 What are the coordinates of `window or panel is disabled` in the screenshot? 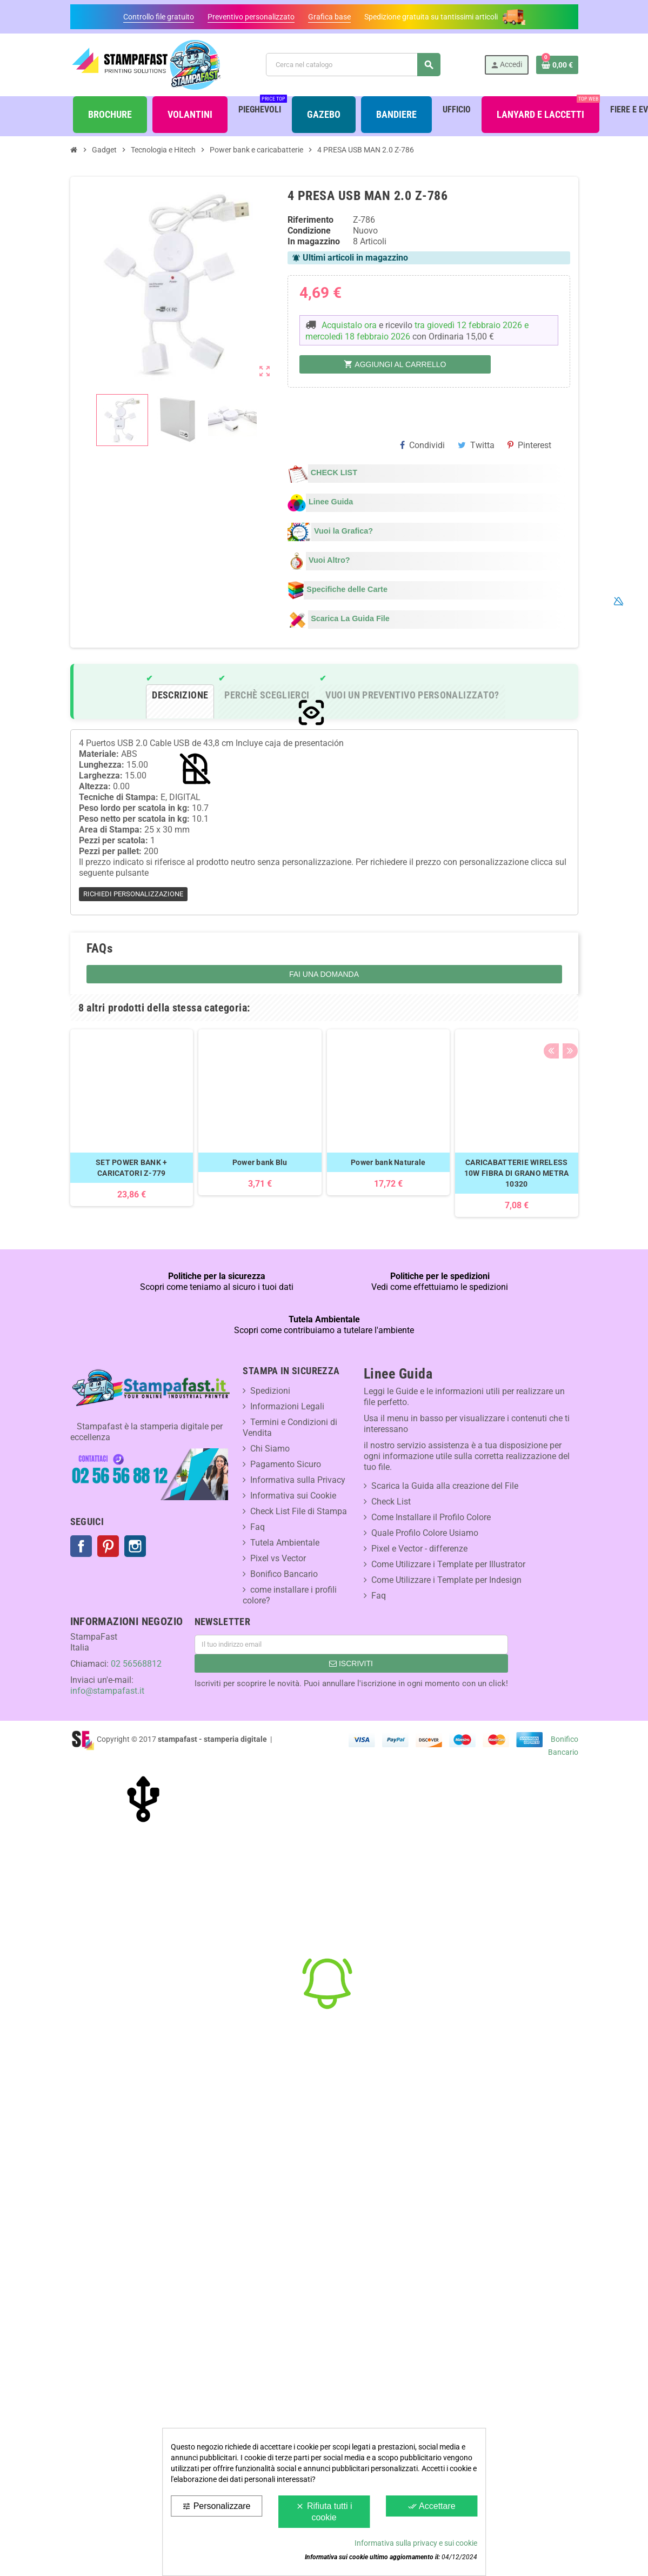 It's located at (195, 769).